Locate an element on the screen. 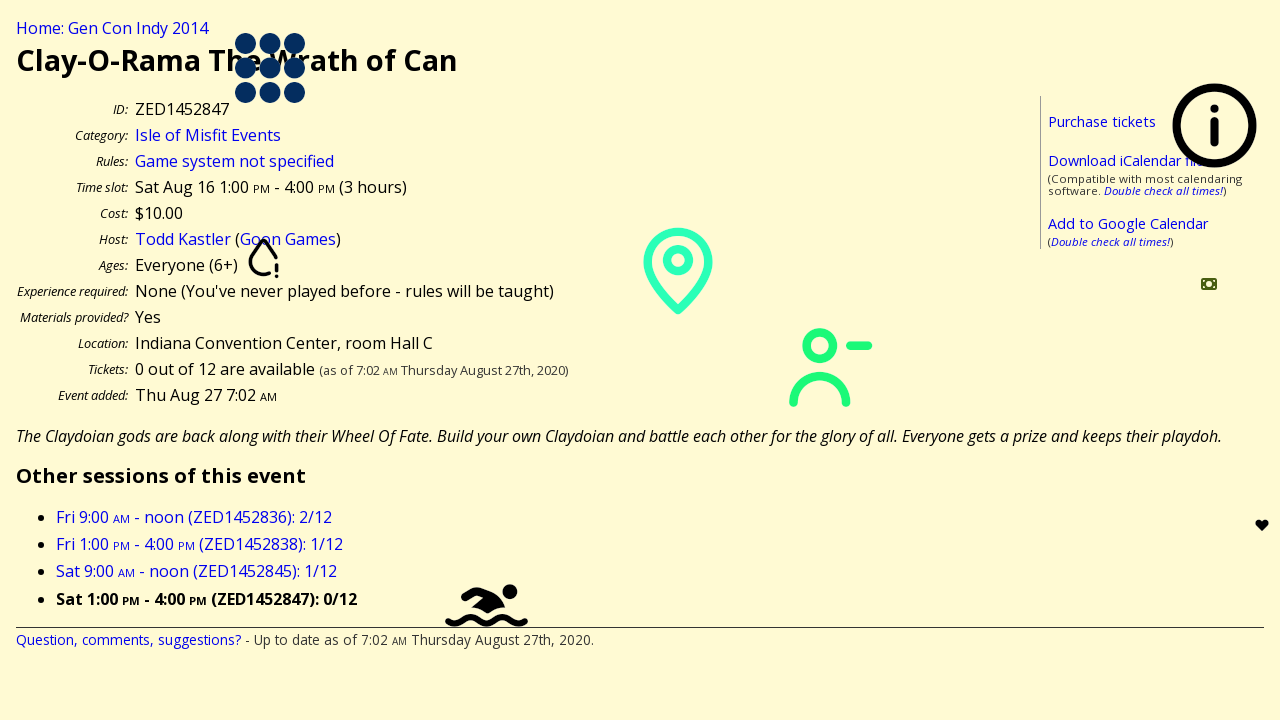 The height and width of the screenshot is (720, 1280). view payment or billing information is located at coordinates (1209, 284).